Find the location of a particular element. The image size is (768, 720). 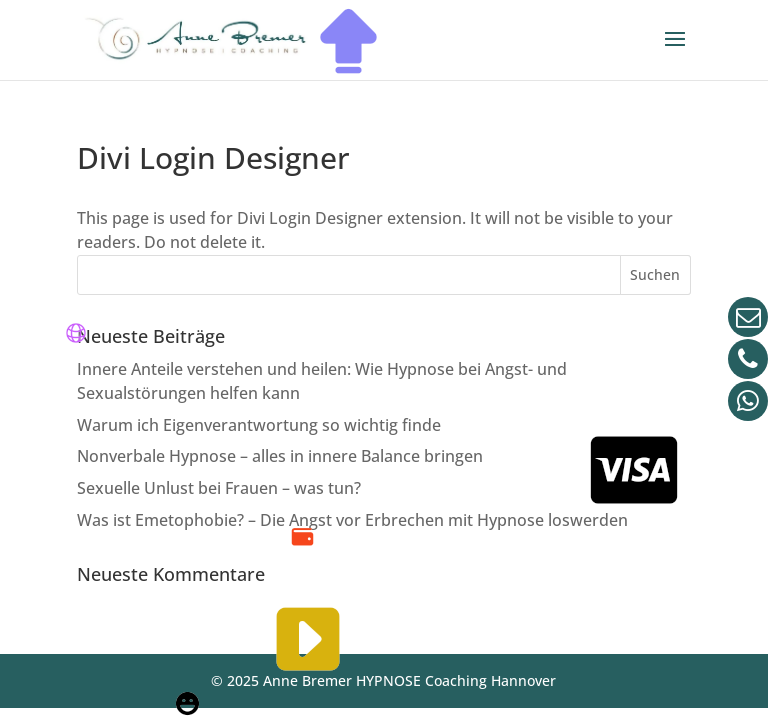

switch to global or international settings is located at coordinates (76, 333).